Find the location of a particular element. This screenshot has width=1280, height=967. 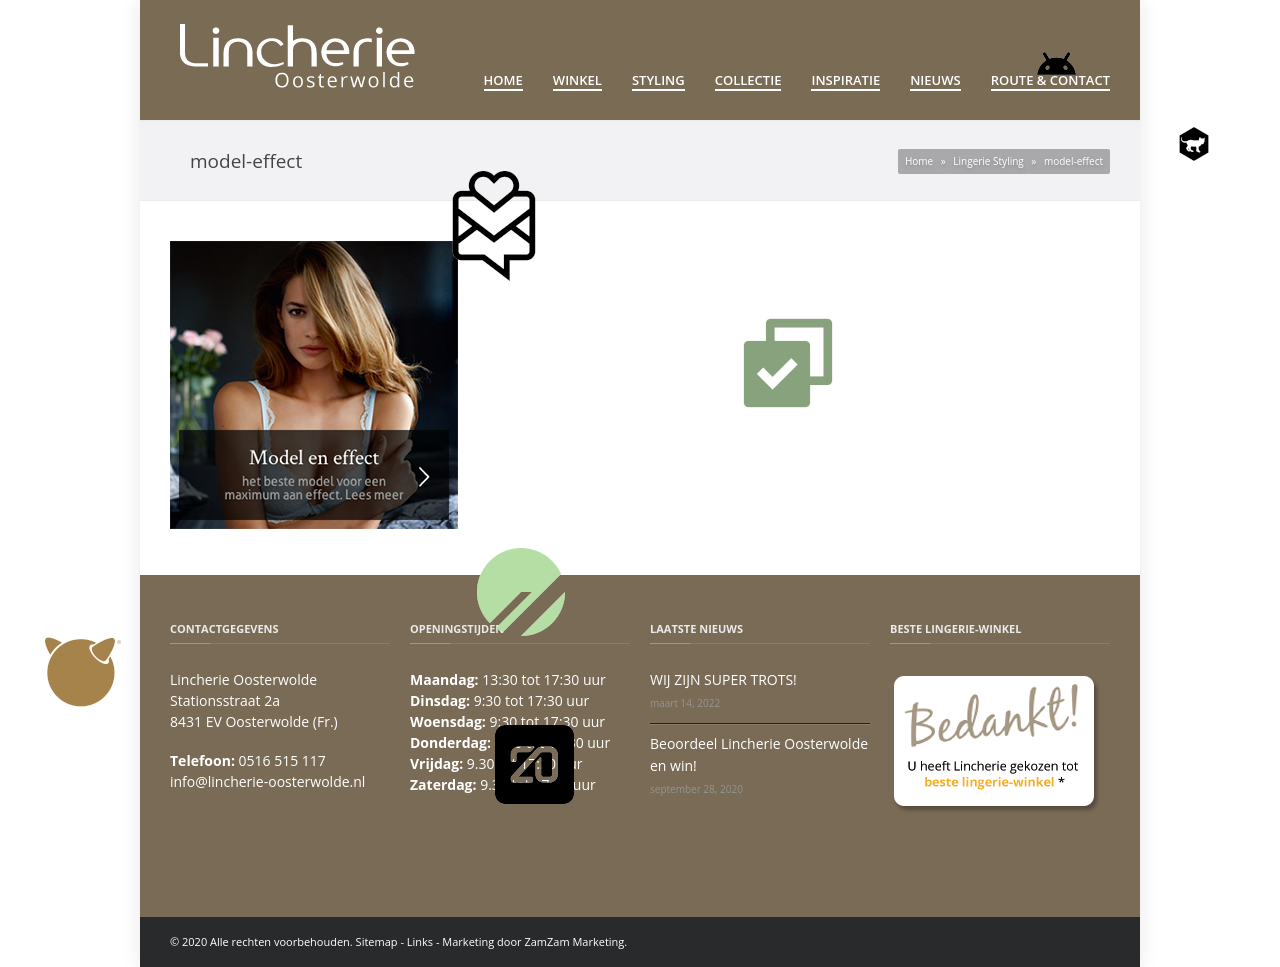

planetscale database platform logo is located at coordinates (521, 592).